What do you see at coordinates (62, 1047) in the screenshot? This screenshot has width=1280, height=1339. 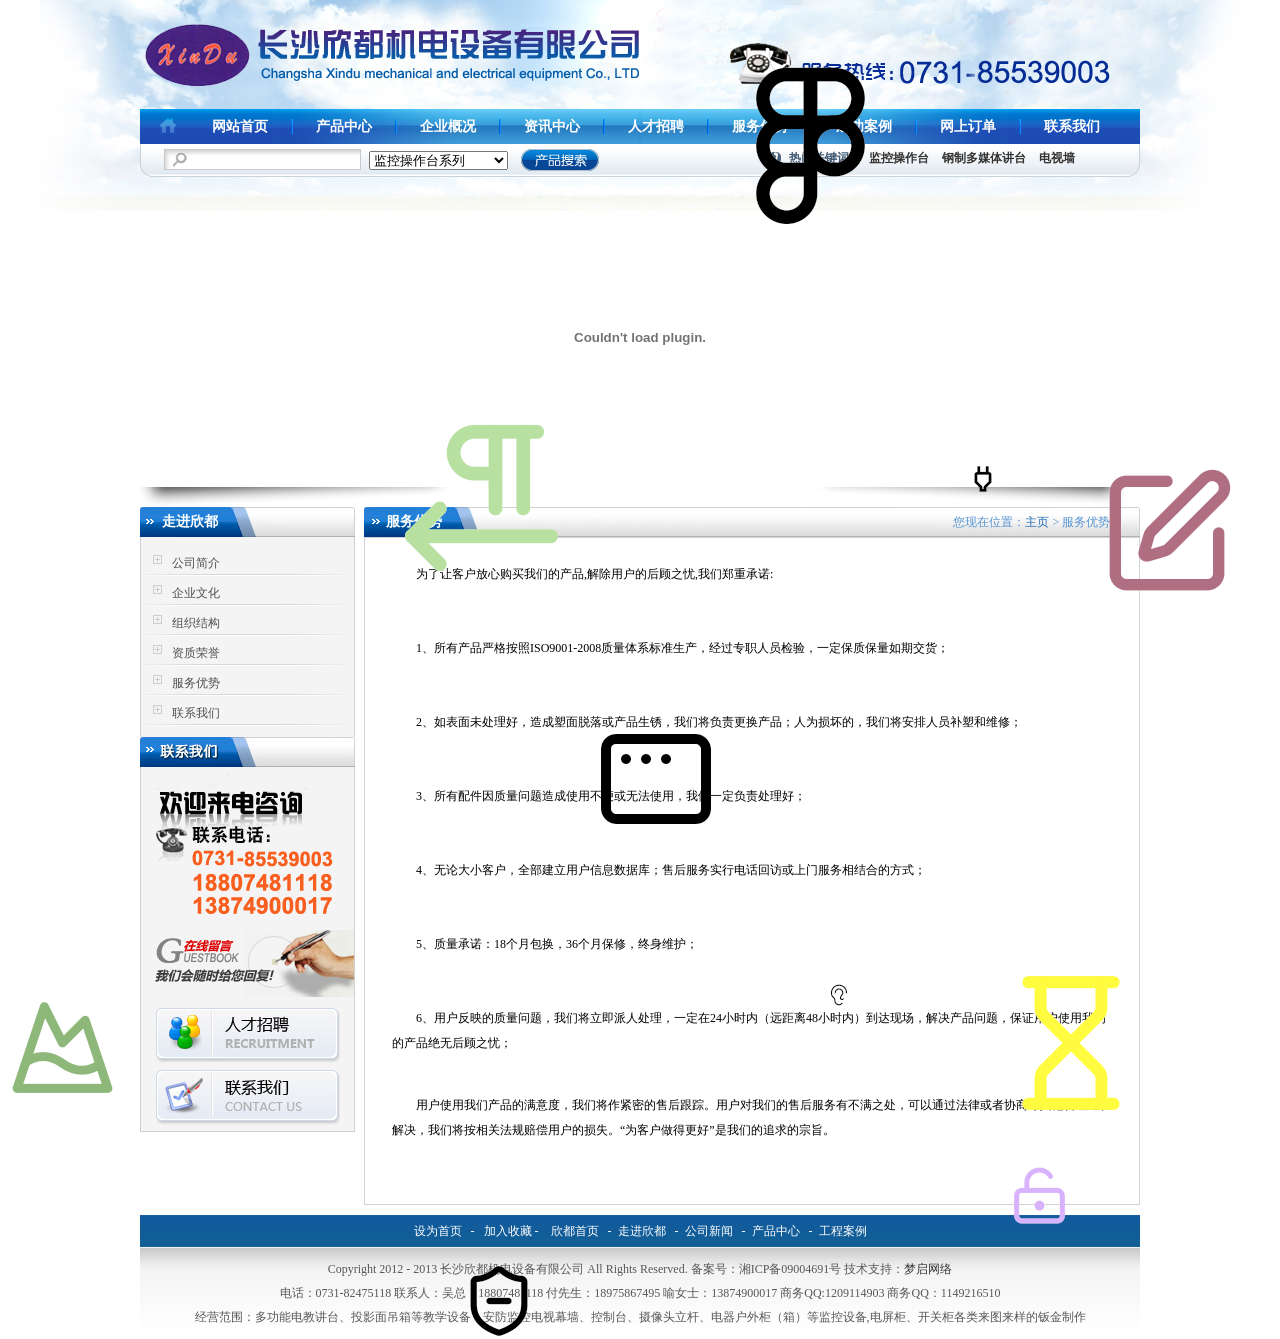 I see `view mountain or alpine destinations` at bounding box center [62, 1047].